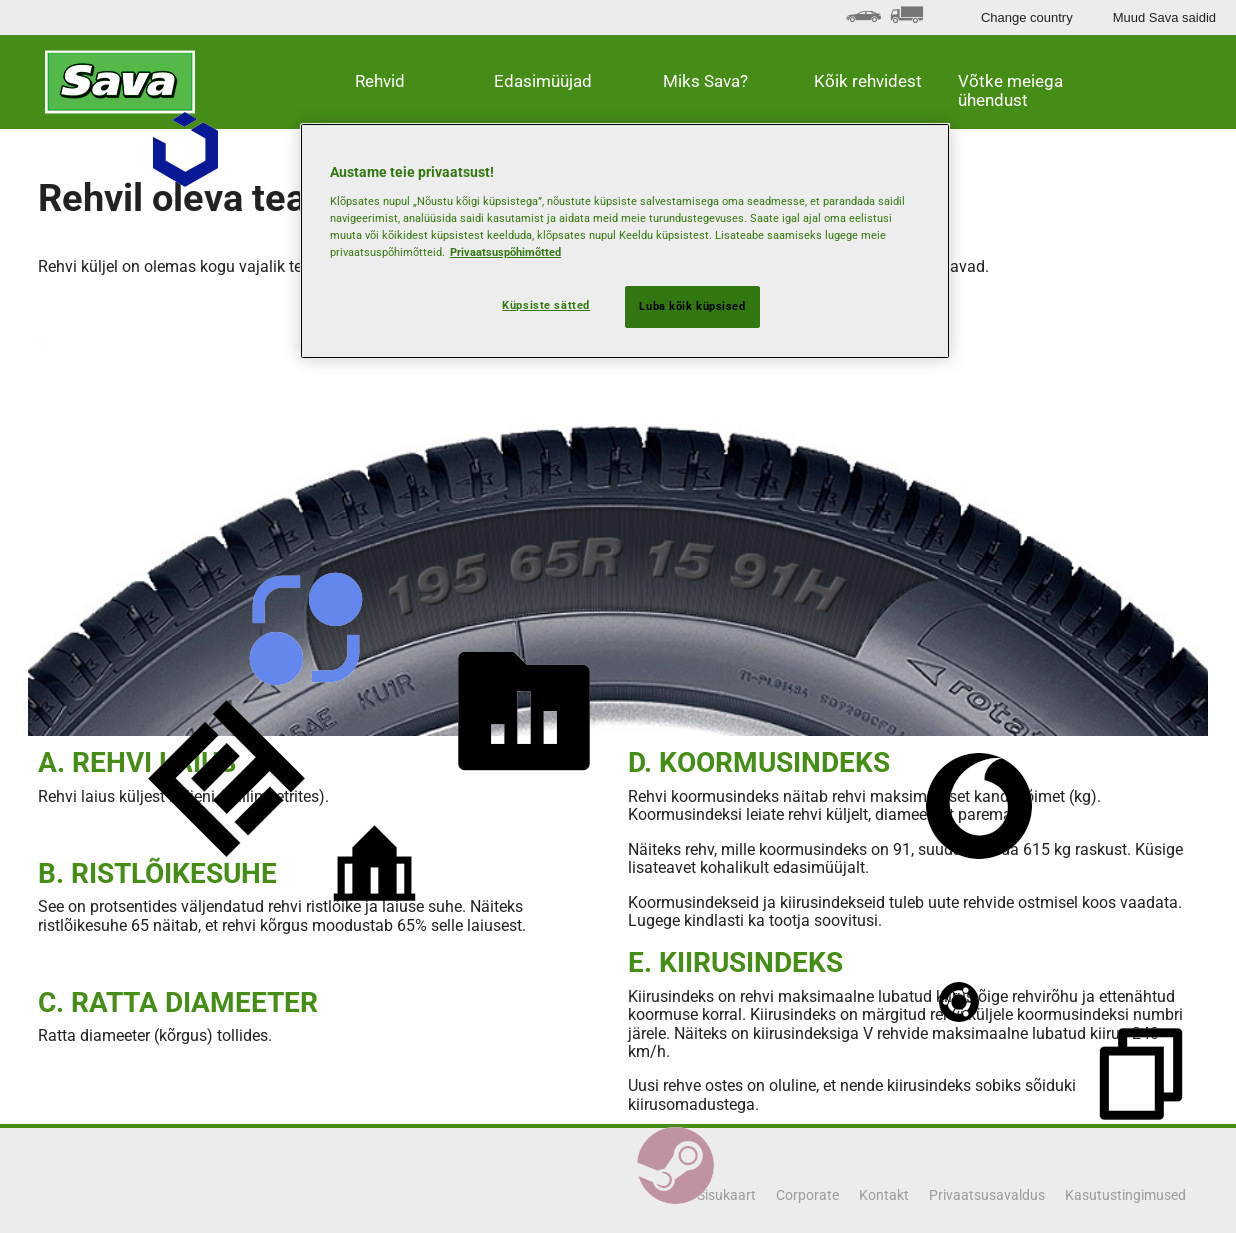 This screenshot has width=1236, height=1233. Describe the element at coordinates (374, 867) in the screenshot. I see `access education or school-related features` at that location.